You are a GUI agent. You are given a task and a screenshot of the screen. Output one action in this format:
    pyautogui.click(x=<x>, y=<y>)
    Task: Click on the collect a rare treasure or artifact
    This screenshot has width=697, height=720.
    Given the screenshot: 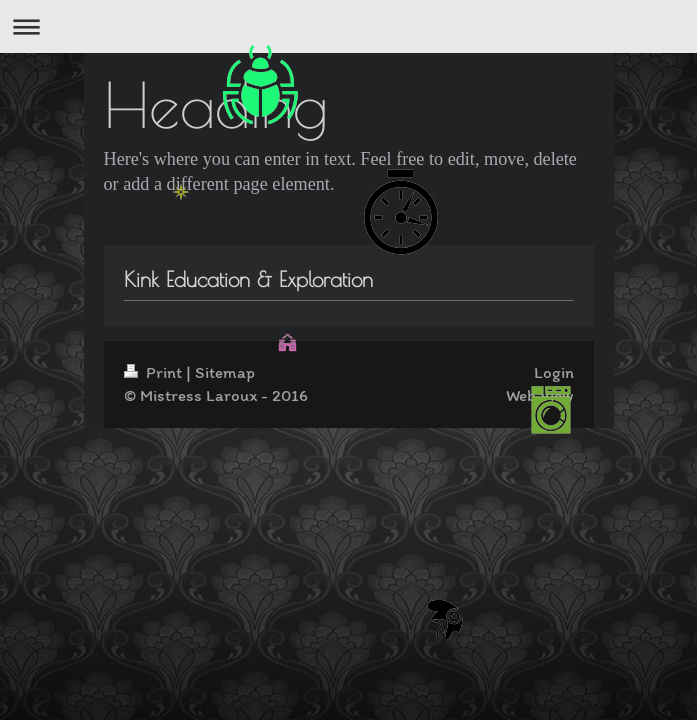 What is the action you would take?
    pyautogui.click(x=260, y=85)
    